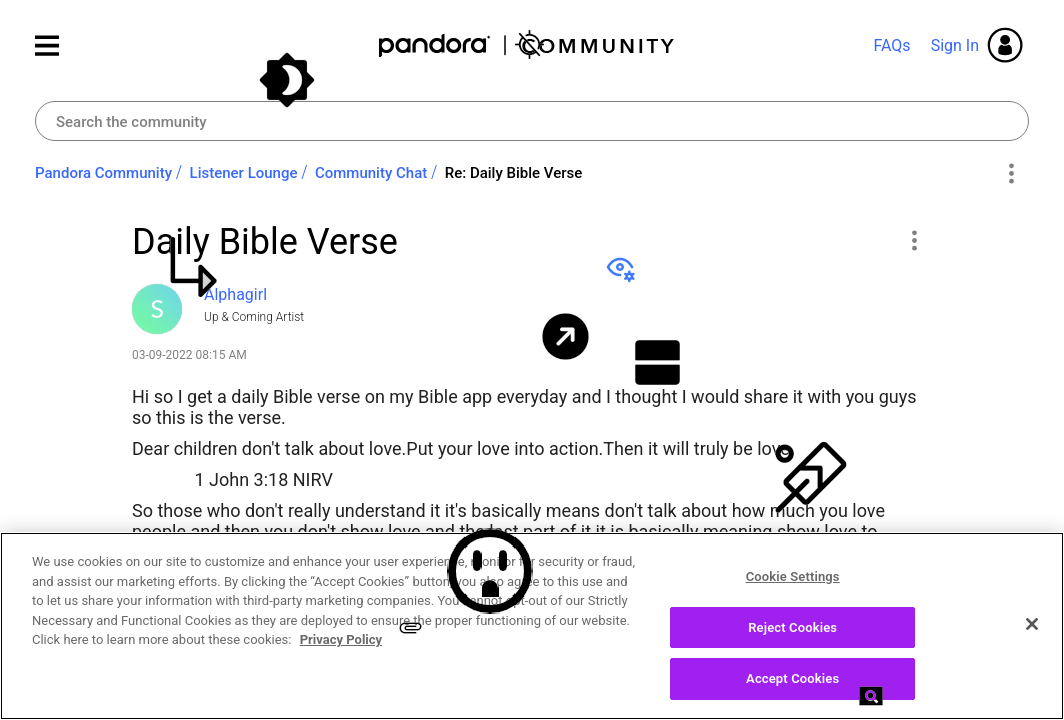 This screenshot has width=1064, height=720. What do you see at coordinates (410, 628) in the screenshot?
I see `attach a file to your message` at bounding box center [410, 628].